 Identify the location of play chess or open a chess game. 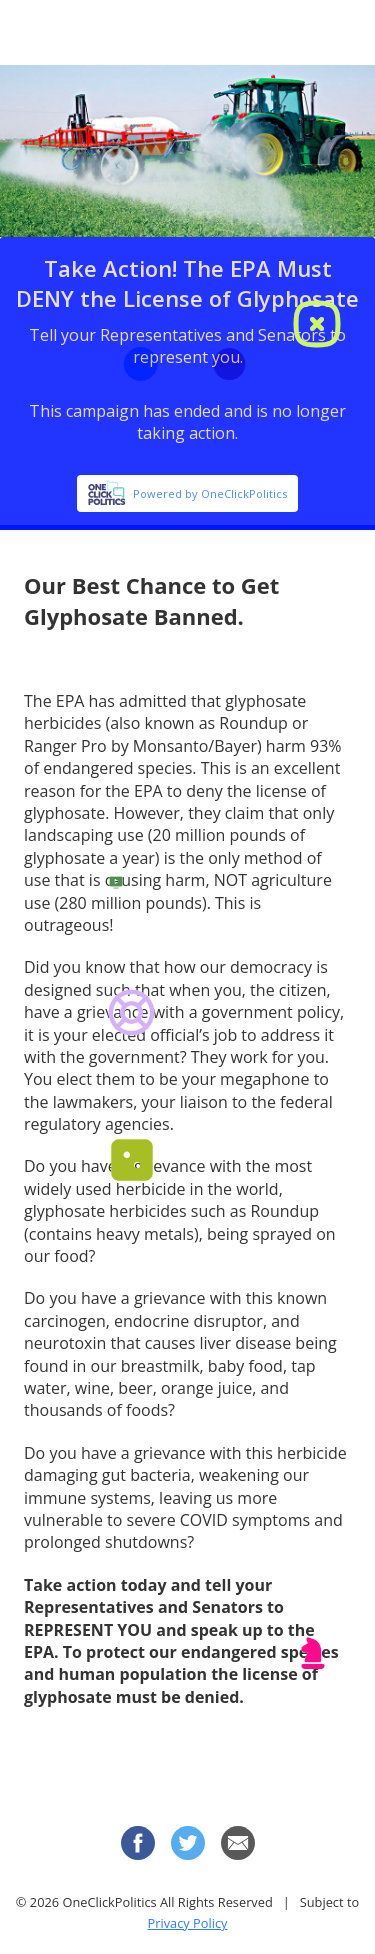
(313, 1654).